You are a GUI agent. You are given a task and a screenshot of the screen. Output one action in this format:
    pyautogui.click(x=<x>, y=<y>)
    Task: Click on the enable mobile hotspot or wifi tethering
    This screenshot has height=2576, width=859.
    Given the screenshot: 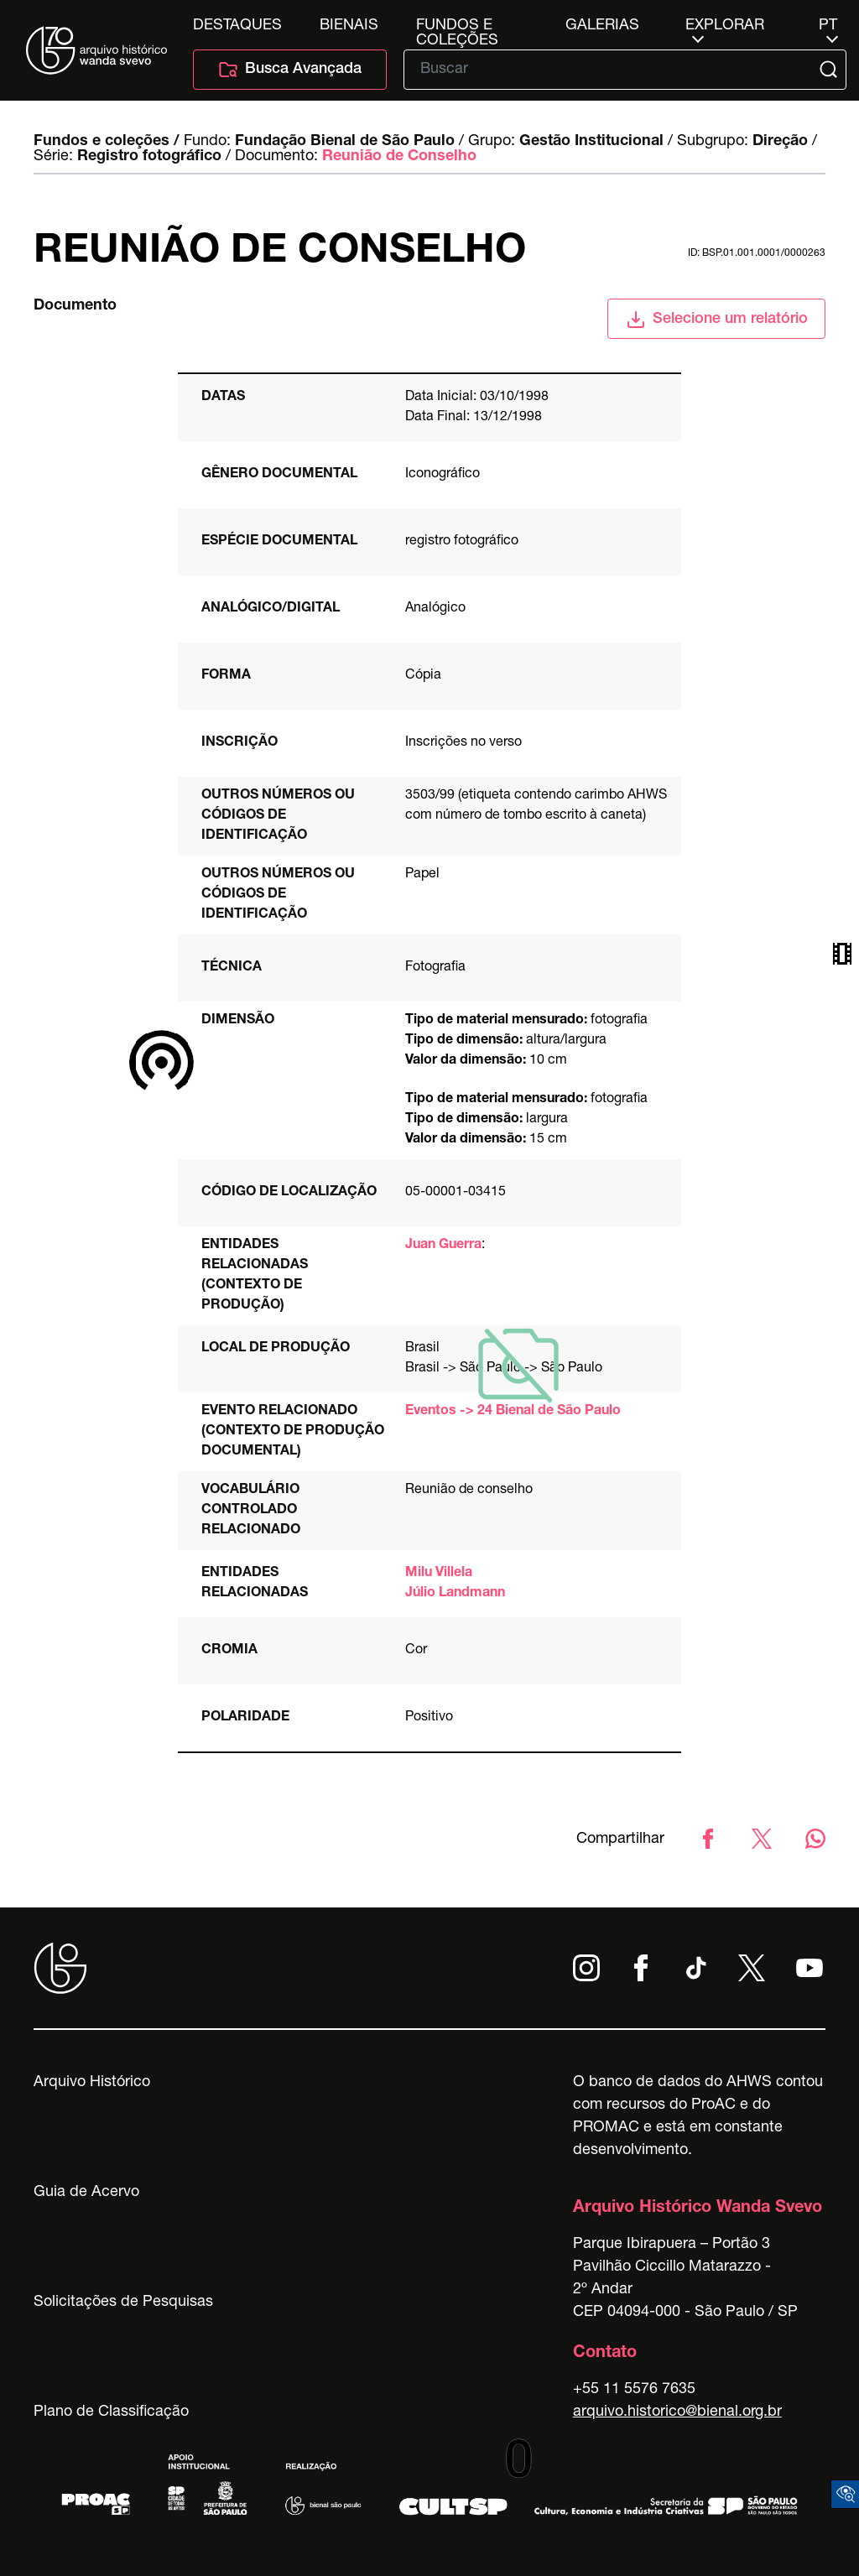 What is the action you would take?
    pyautogui.click(x=161, y=1059)
    